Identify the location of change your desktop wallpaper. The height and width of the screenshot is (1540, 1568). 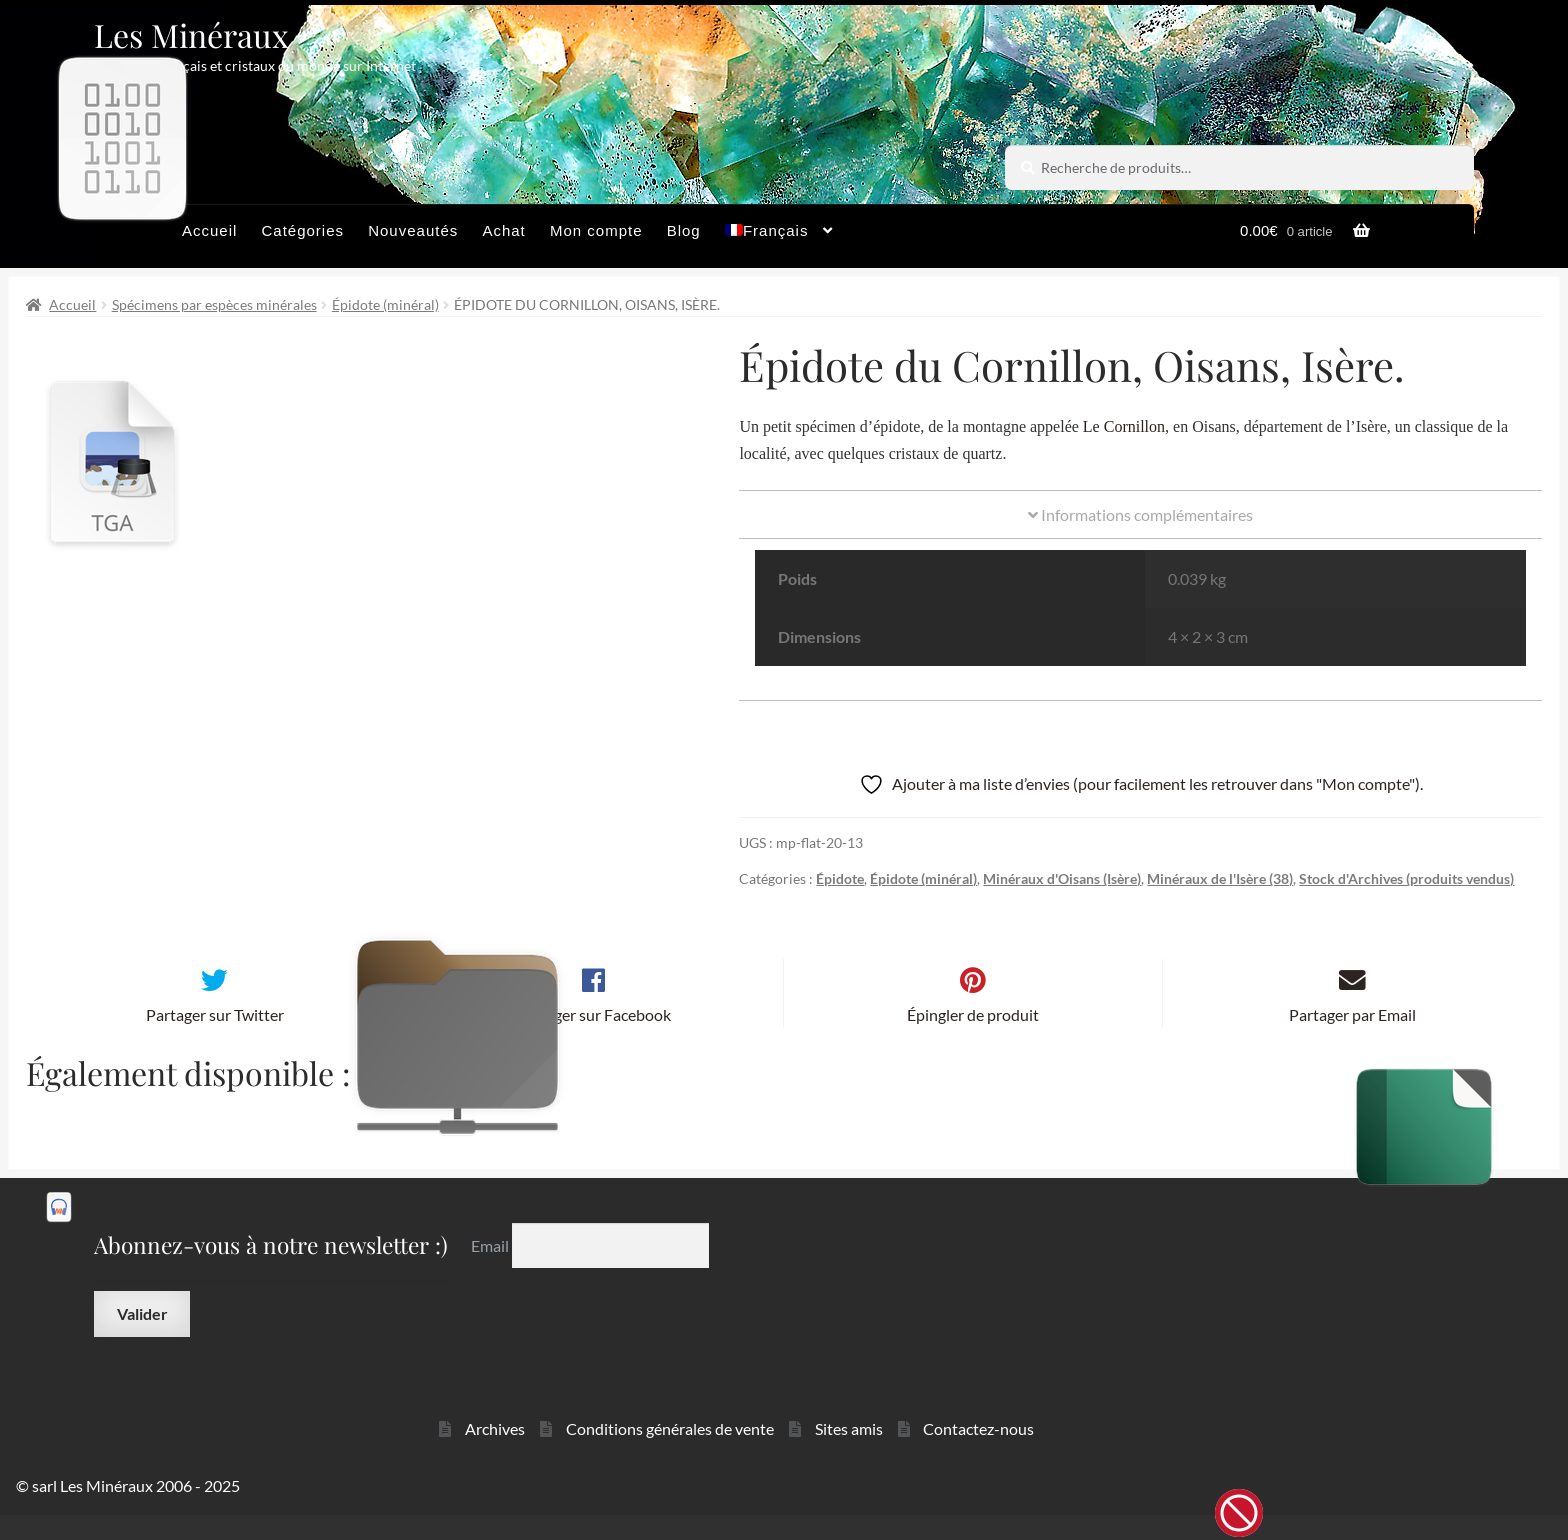
(1424, 1122).